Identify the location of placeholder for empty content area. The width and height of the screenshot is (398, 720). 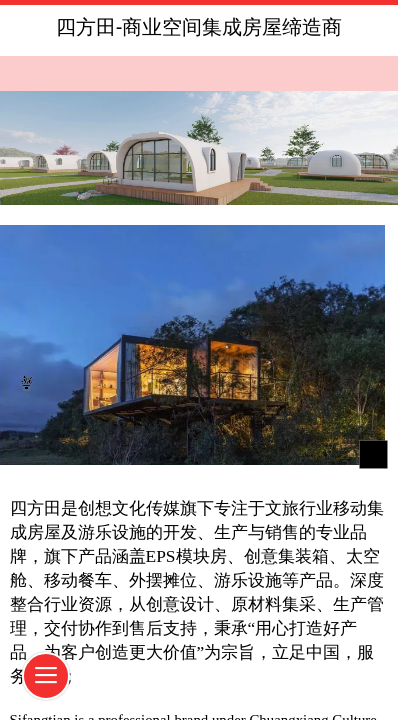
(373, 454).